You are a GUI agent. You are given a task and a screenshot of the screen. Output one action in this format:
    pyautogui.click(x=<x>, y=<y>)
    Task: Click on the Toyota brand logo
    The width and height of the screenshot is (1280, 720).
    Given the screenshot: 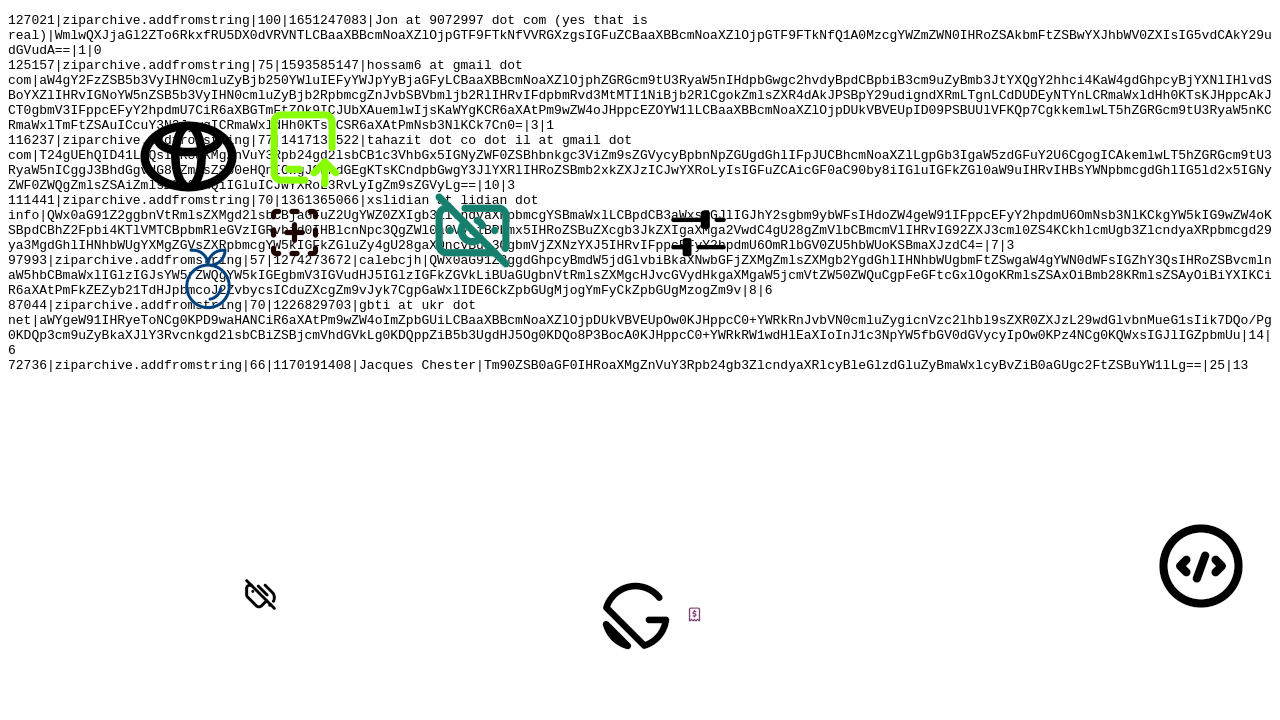 What is the action you would take?
    pyautogui.click(x=188, y=156)
    